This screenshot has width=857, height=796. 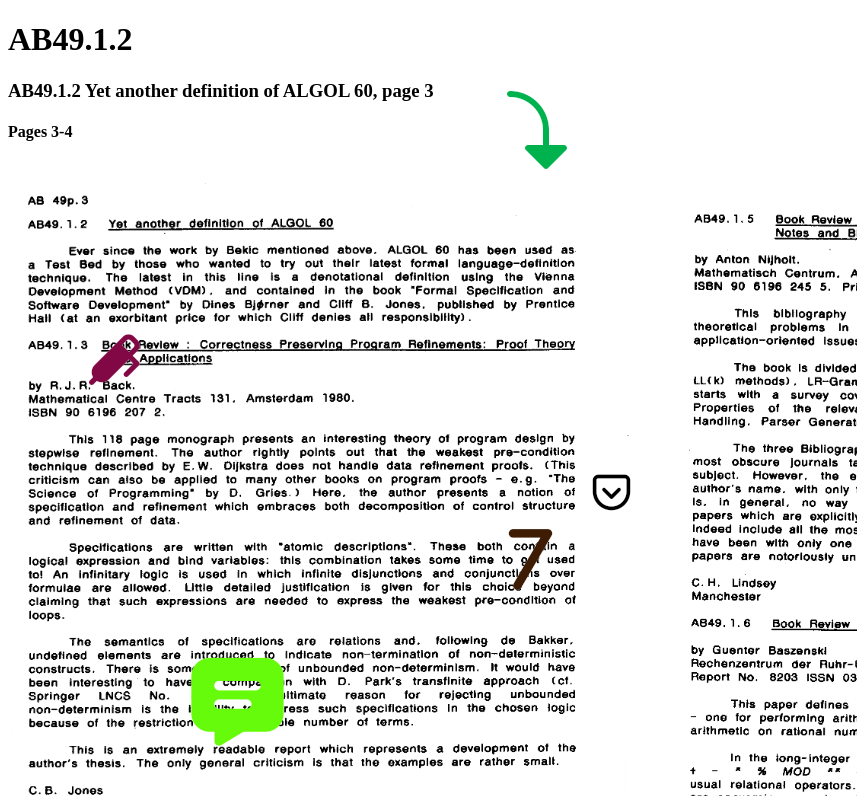 I want to click on navigate to the next item below, so click(x=537, y=130).